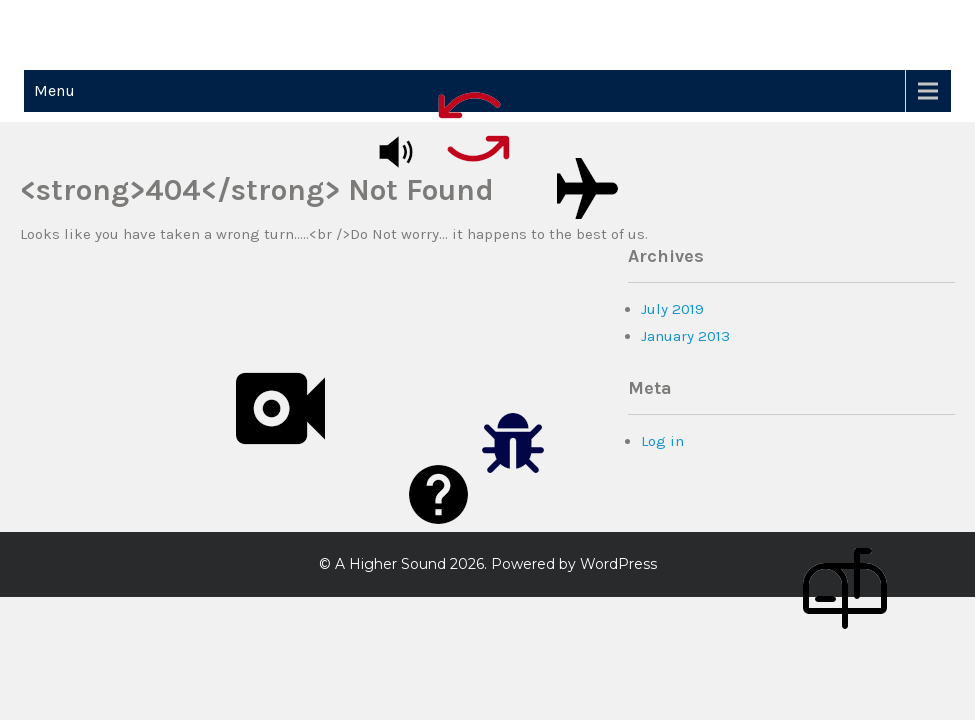  Describe the element at coordinates (280, 408) in the screenshot. I see `start recording a video` at that location.